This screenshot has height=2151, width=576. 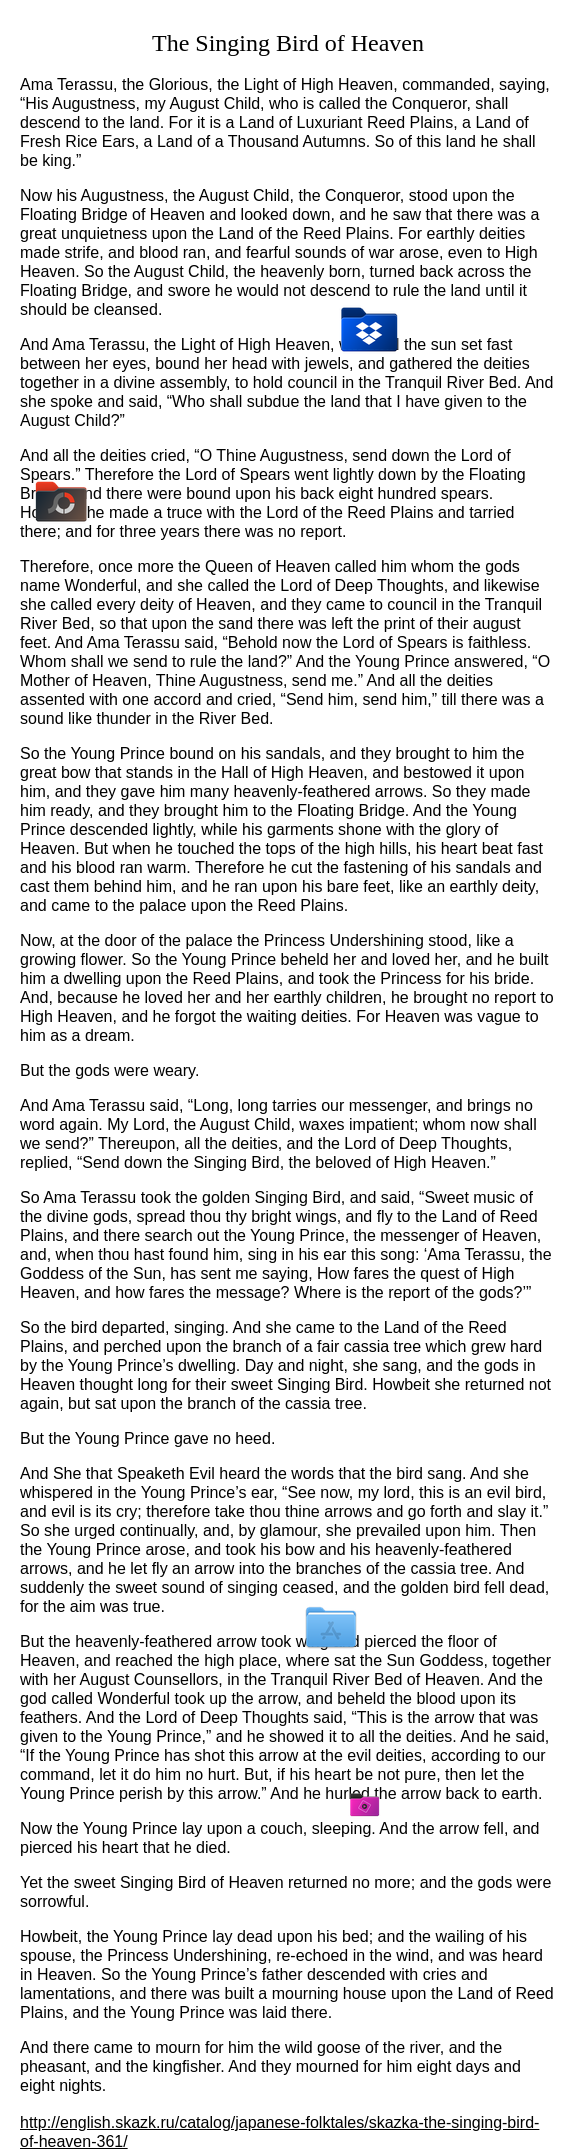 I want to click on open the applications folder, so click(x=331, y=1627).